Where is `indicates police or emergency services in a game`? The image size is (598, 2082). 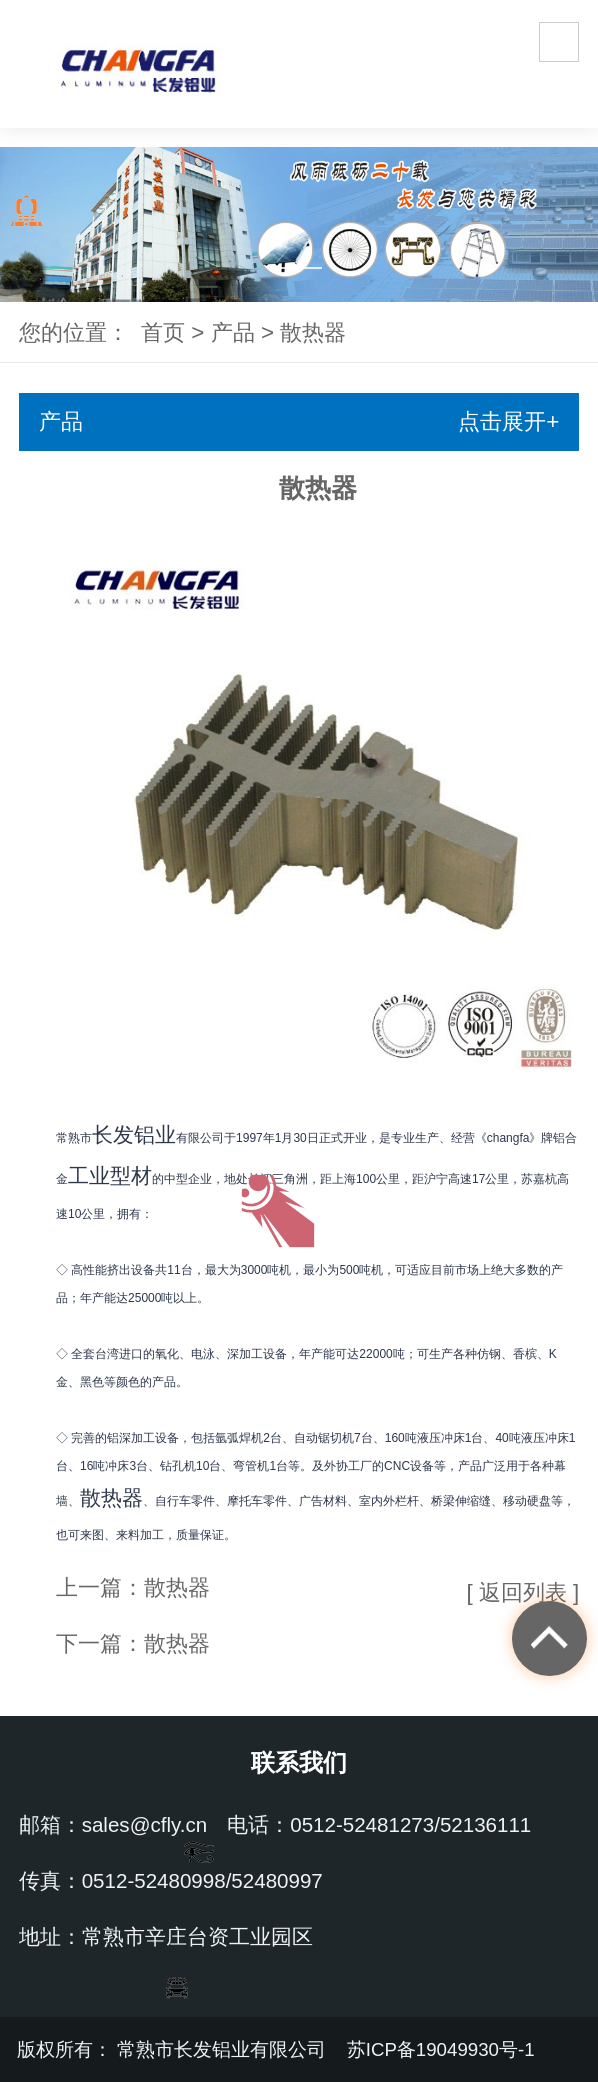 indicates police or emergency services in a game is located at coordinates (177, 1988).